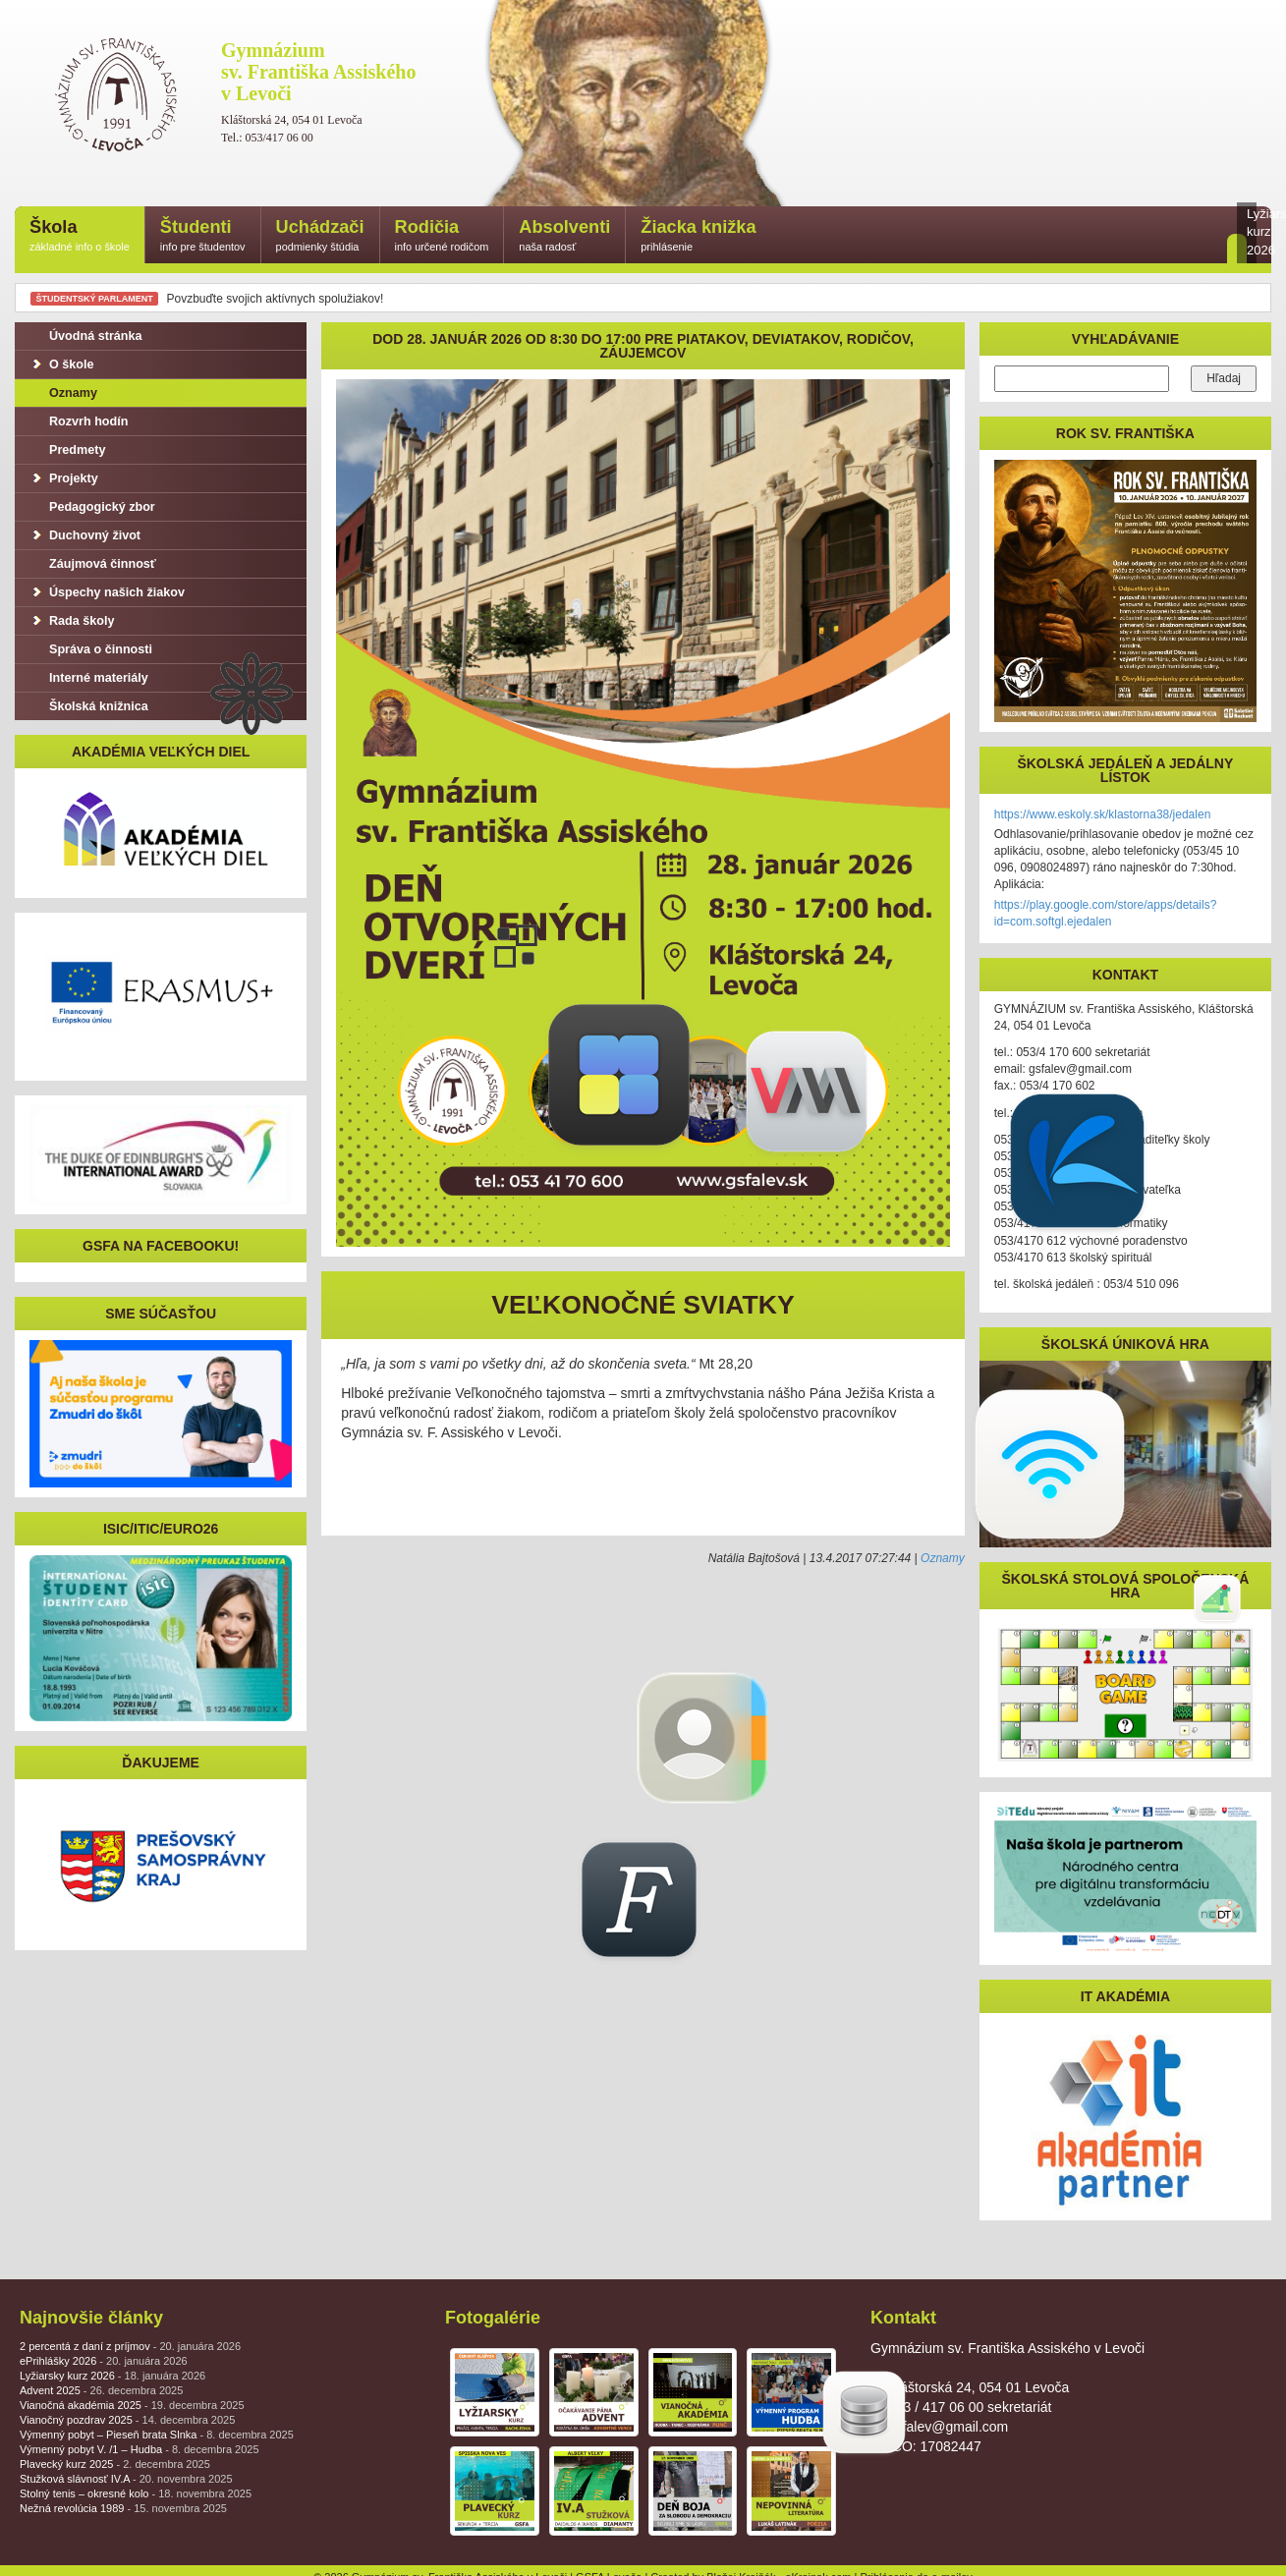  Describe the element at coordinates (1077, 1160) in the screenshot. I see `launch the KaOS linux distribution app` at that location.